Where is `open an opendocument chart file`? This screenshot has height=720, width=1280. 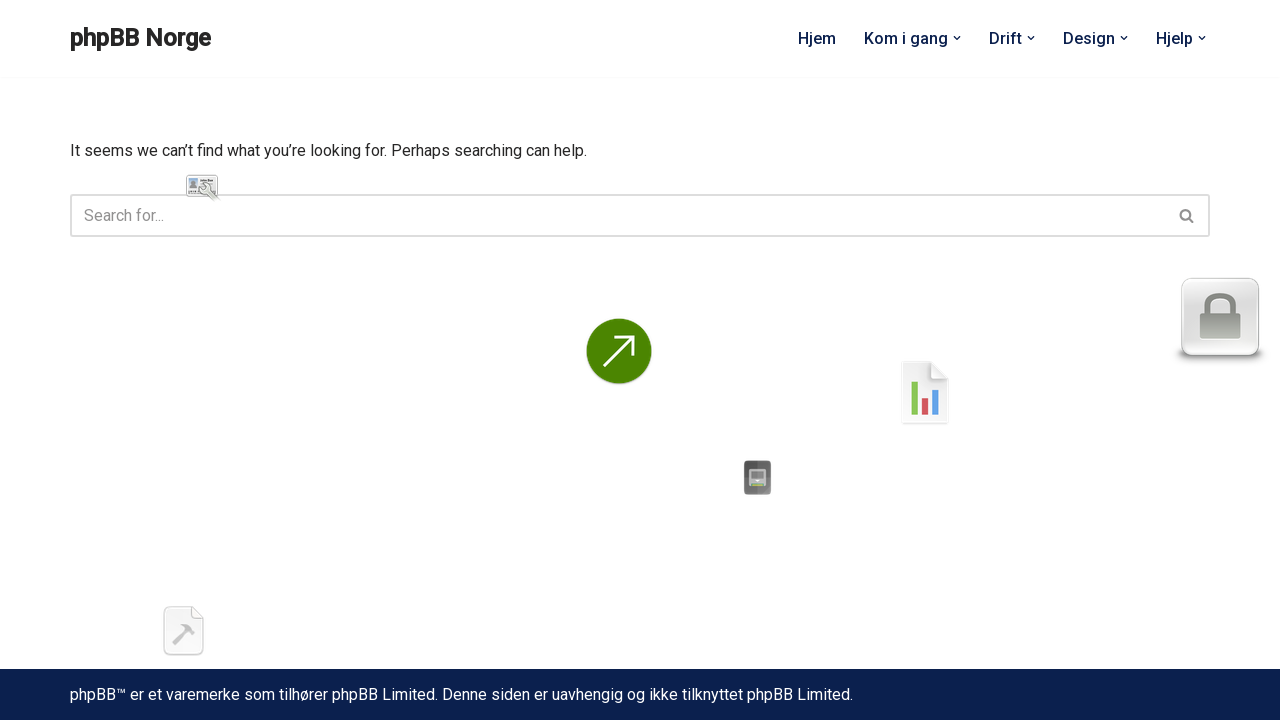
open an opendocument chart file is located at coordinates (925, 392).